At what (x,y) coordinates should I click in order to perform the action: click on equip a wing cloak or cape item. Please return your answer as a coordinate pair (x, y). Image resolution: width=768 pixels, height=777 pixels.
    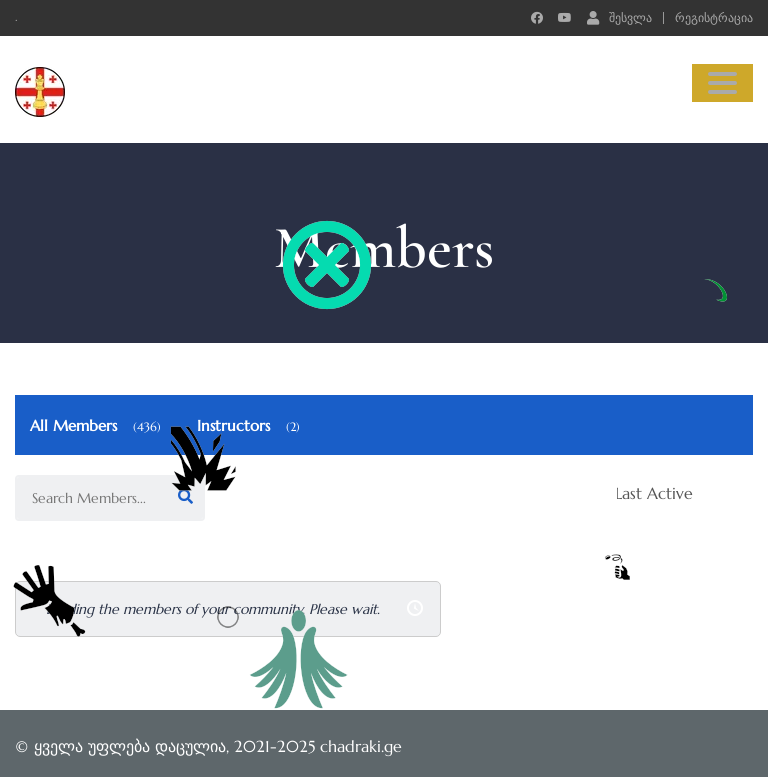
    Looking at the image, I should click on (299, 659).